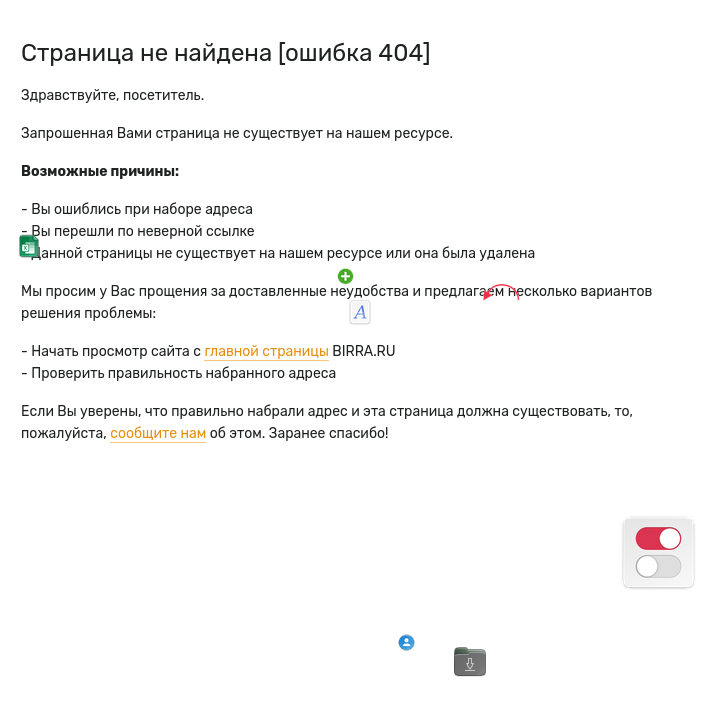 This screenshot has width=703, height=720. Describe the element at coordinates (360, 312) in the screenshot. I see `open a font file` at that location.